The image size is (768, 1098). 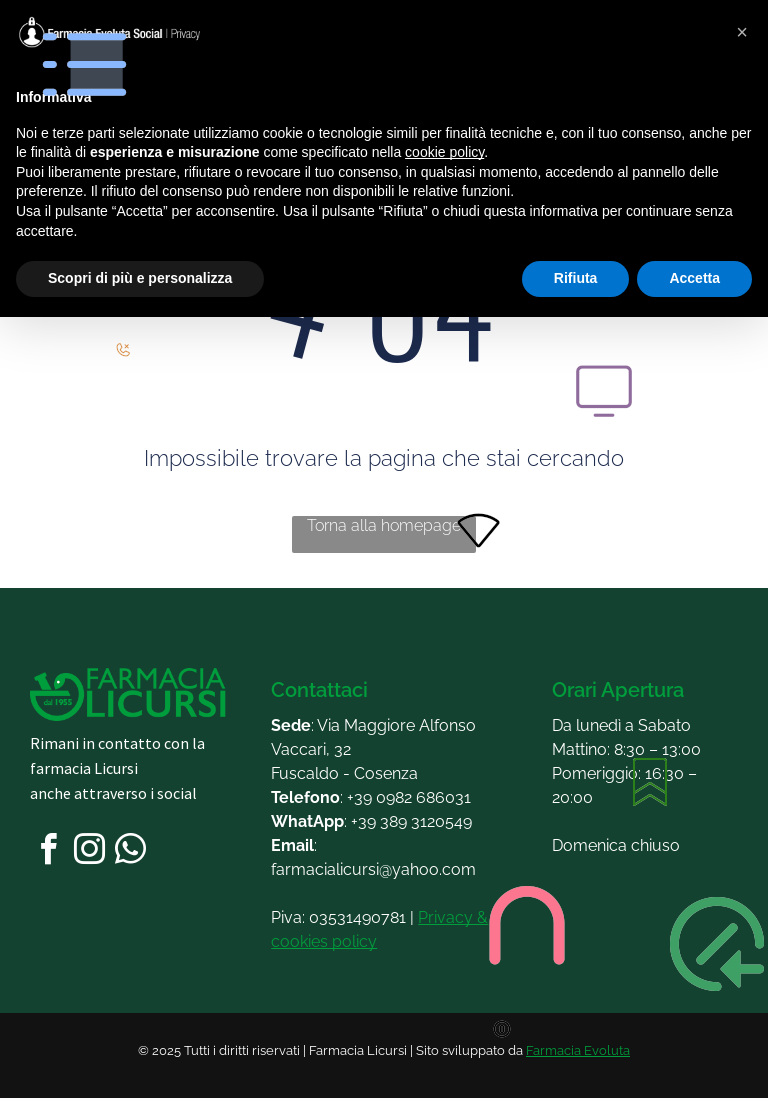 I want to click on view items in a list format, so click(x=84, y=64).